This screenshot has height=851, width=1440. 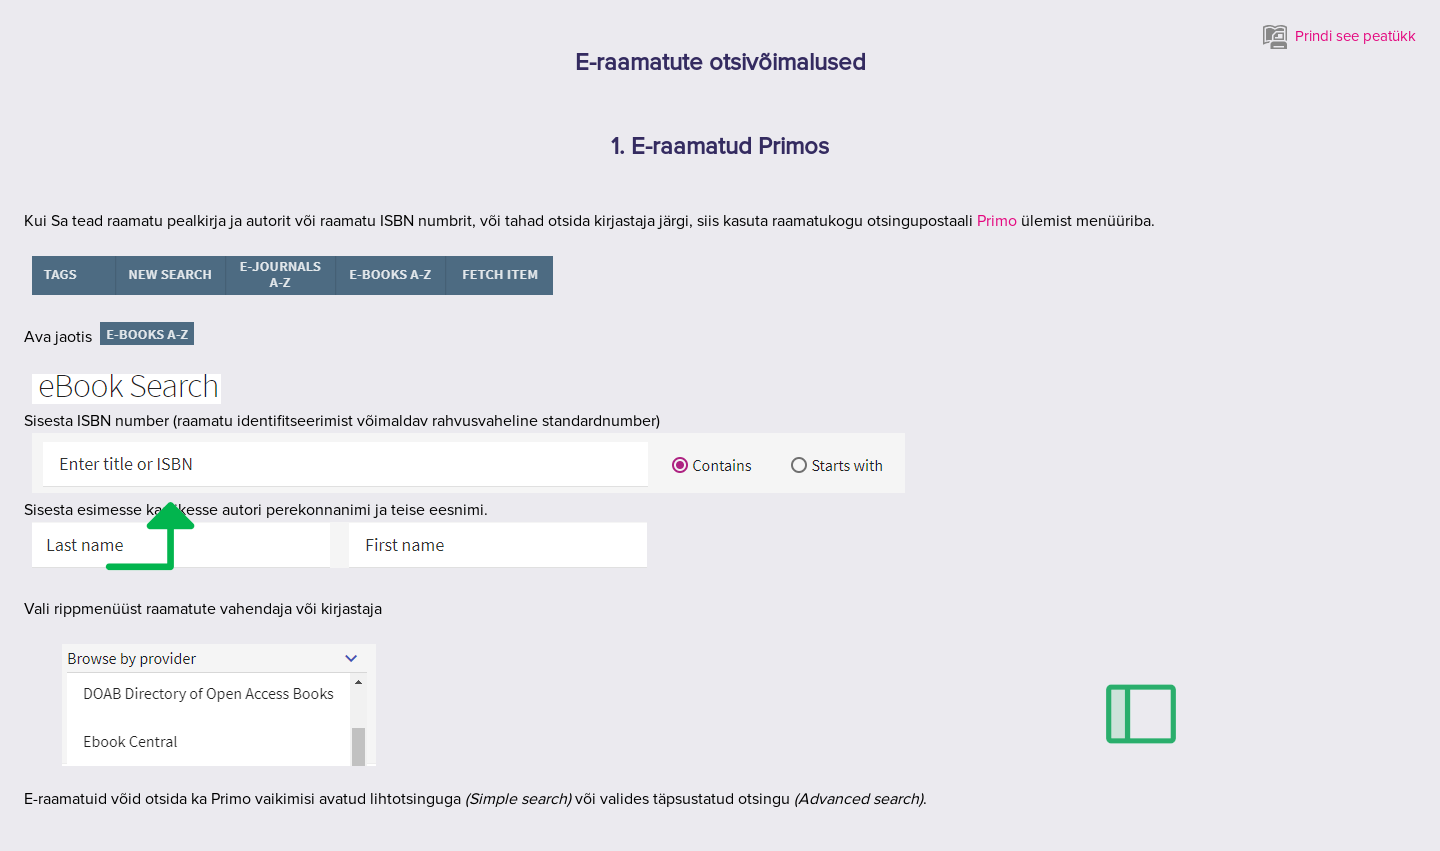 I want to click on toggle sidebar panel visibility, so click(x=1141, y=714).